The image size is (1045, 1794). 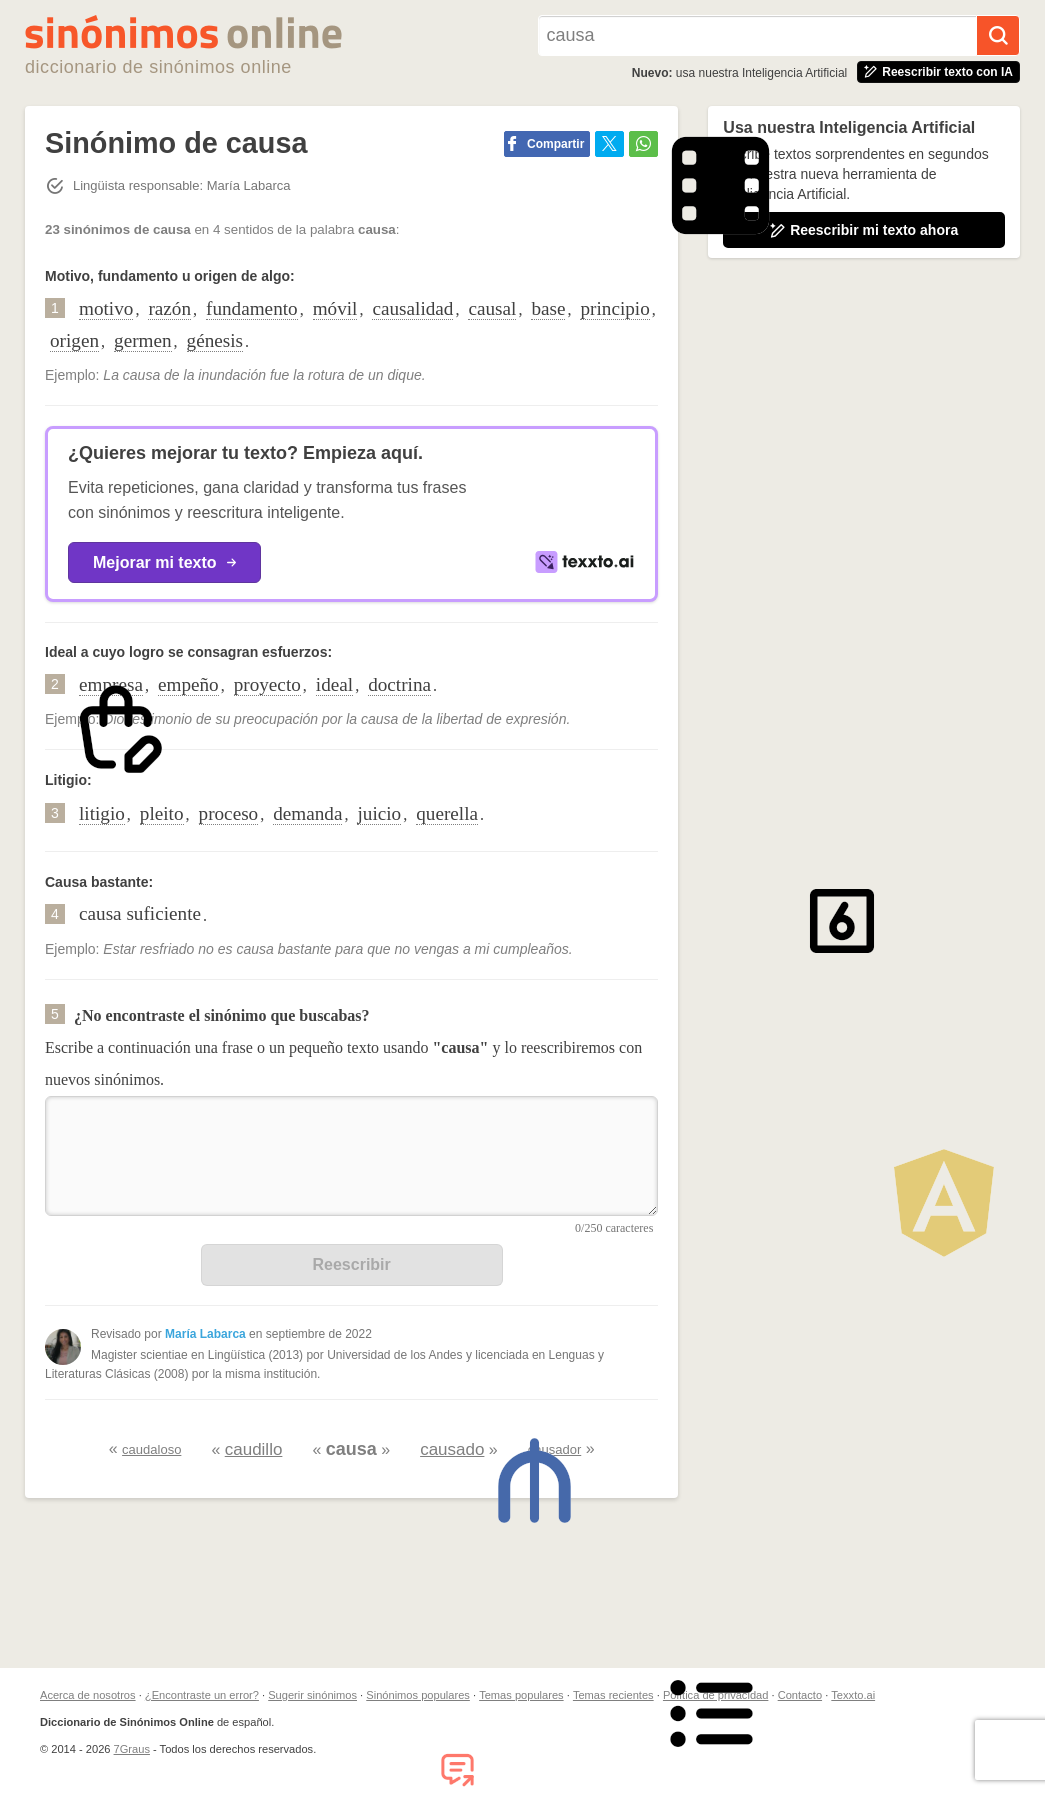 What do you see at coordinates (457, 1768) in the screenshot?
I see `share a message or conversation` at bounding box center [457, 1768].